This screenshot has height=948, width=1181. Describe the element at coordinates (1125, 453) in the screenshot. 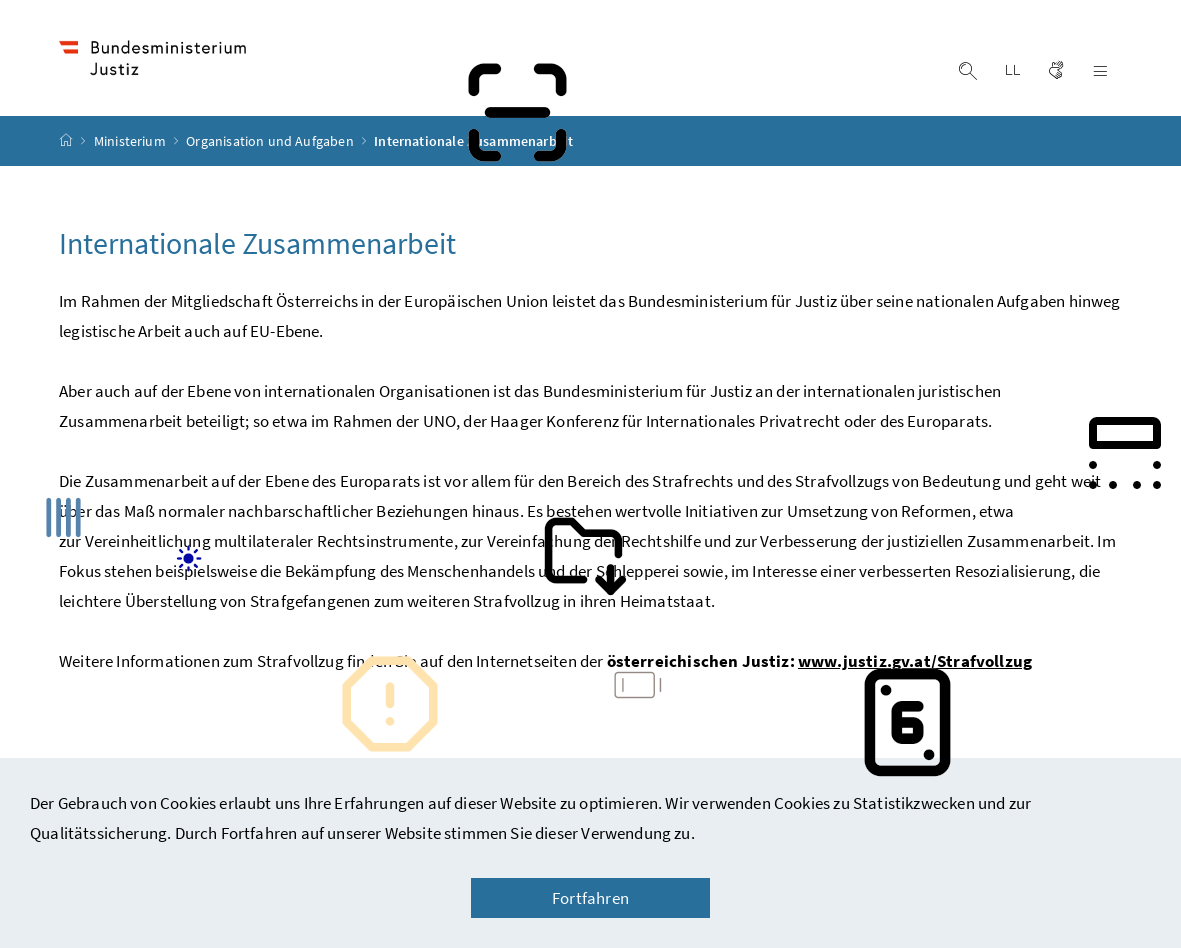

I see `align content to top of container` at that location.